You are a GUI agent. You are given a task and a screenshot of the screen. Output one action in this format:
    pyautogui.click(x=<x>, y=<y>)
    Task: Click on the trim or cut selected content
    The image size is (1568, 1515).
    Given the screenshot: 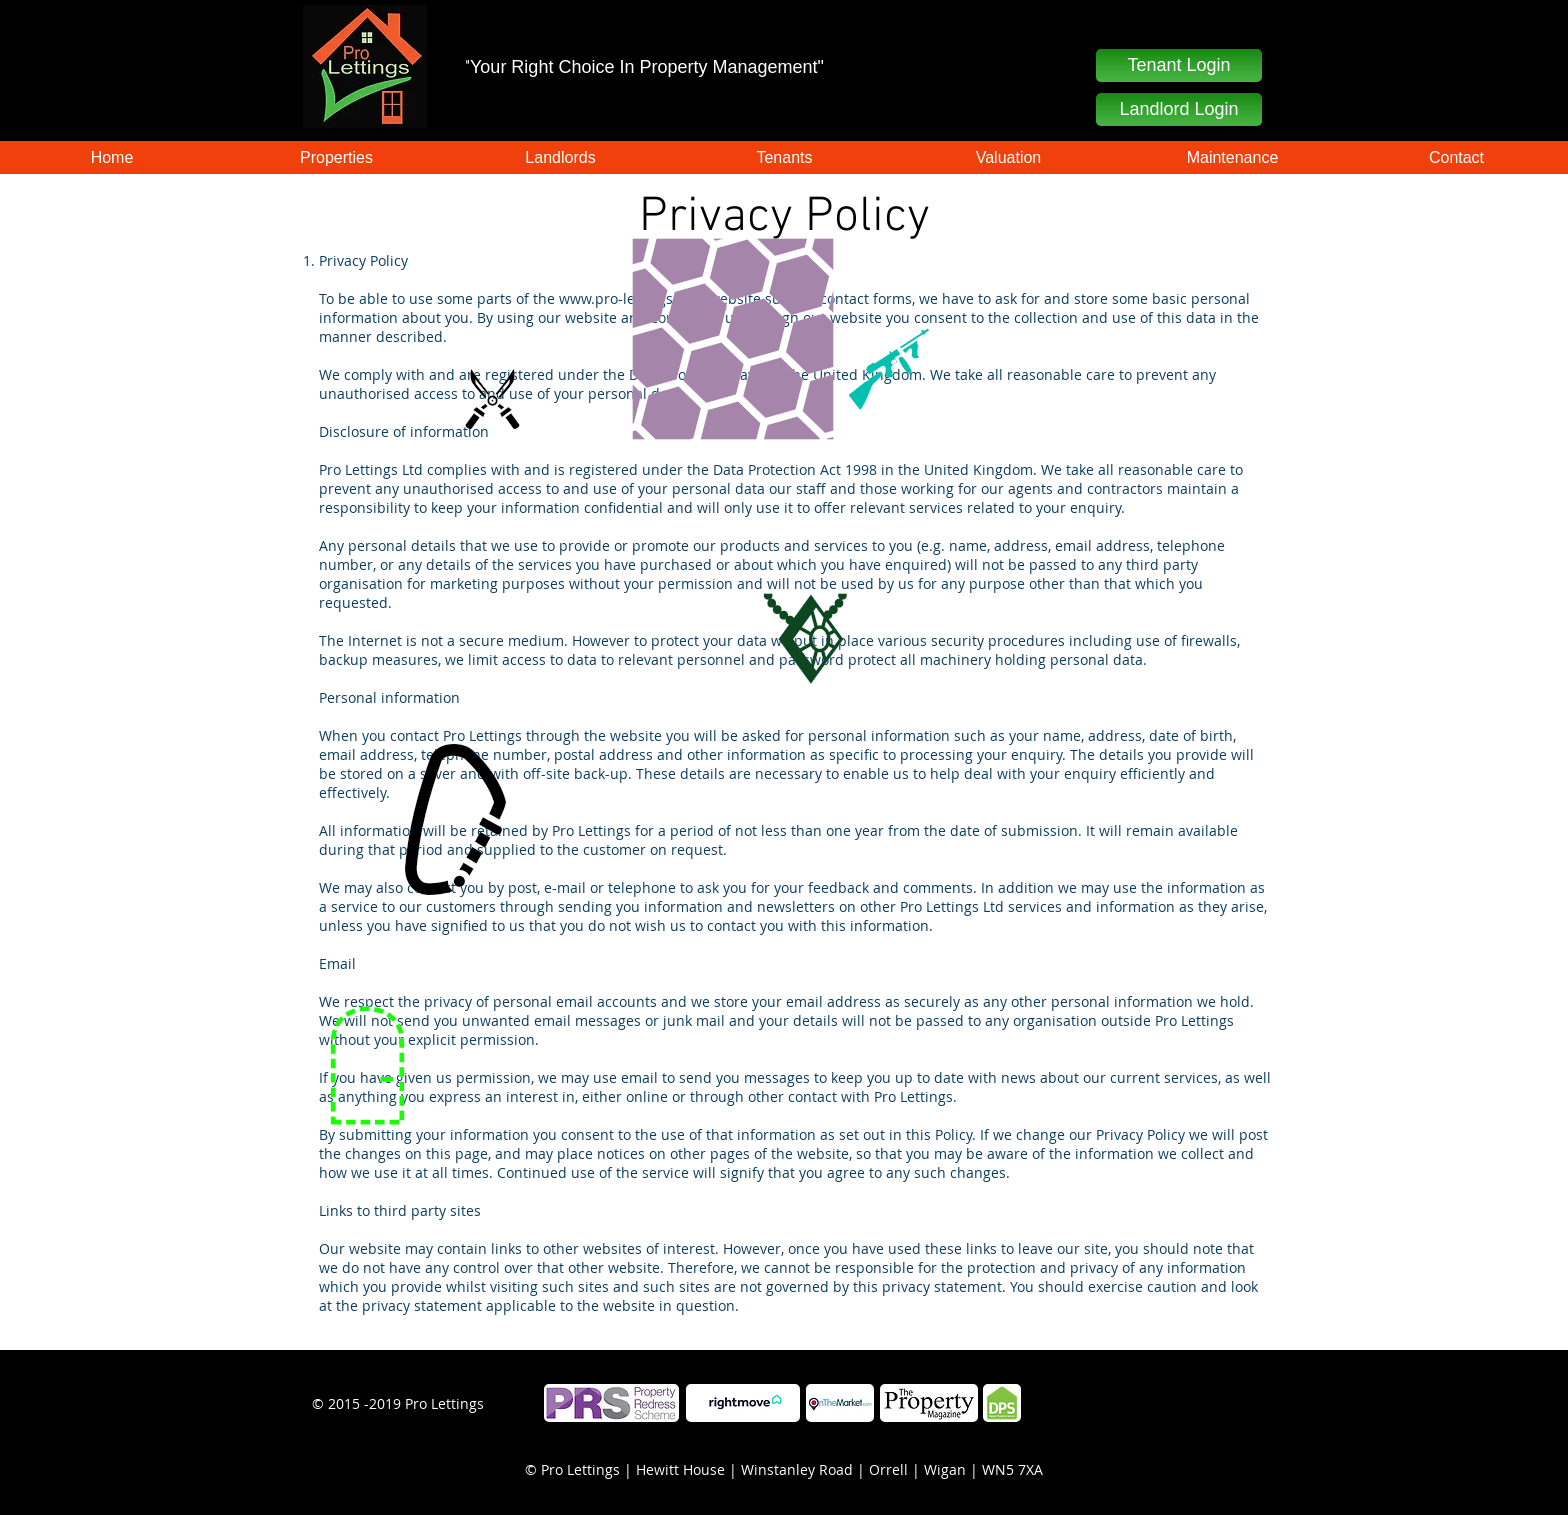 What is the action you would take?
    pyautogui.click(x=492, y=398)
    